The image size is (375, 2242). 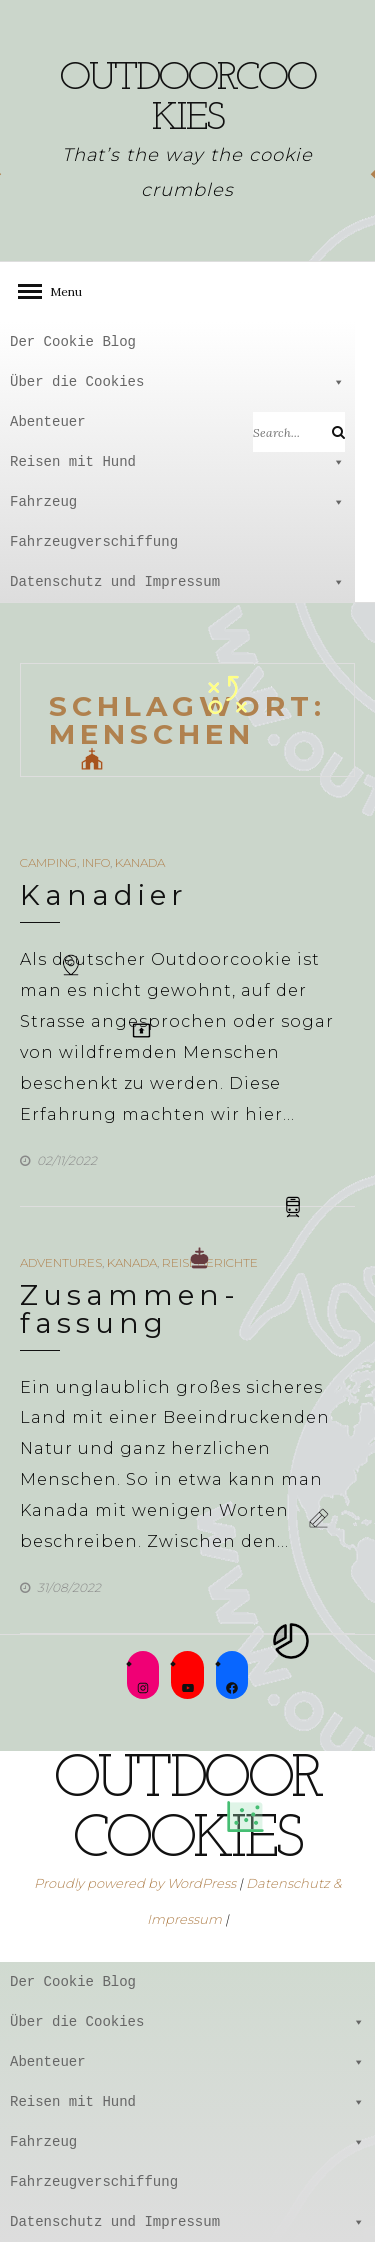 What do you see at coordinates (245, 1816) in the screenshot?
I see `view scatter plot data visualization` at bounding box center [245, 1816].